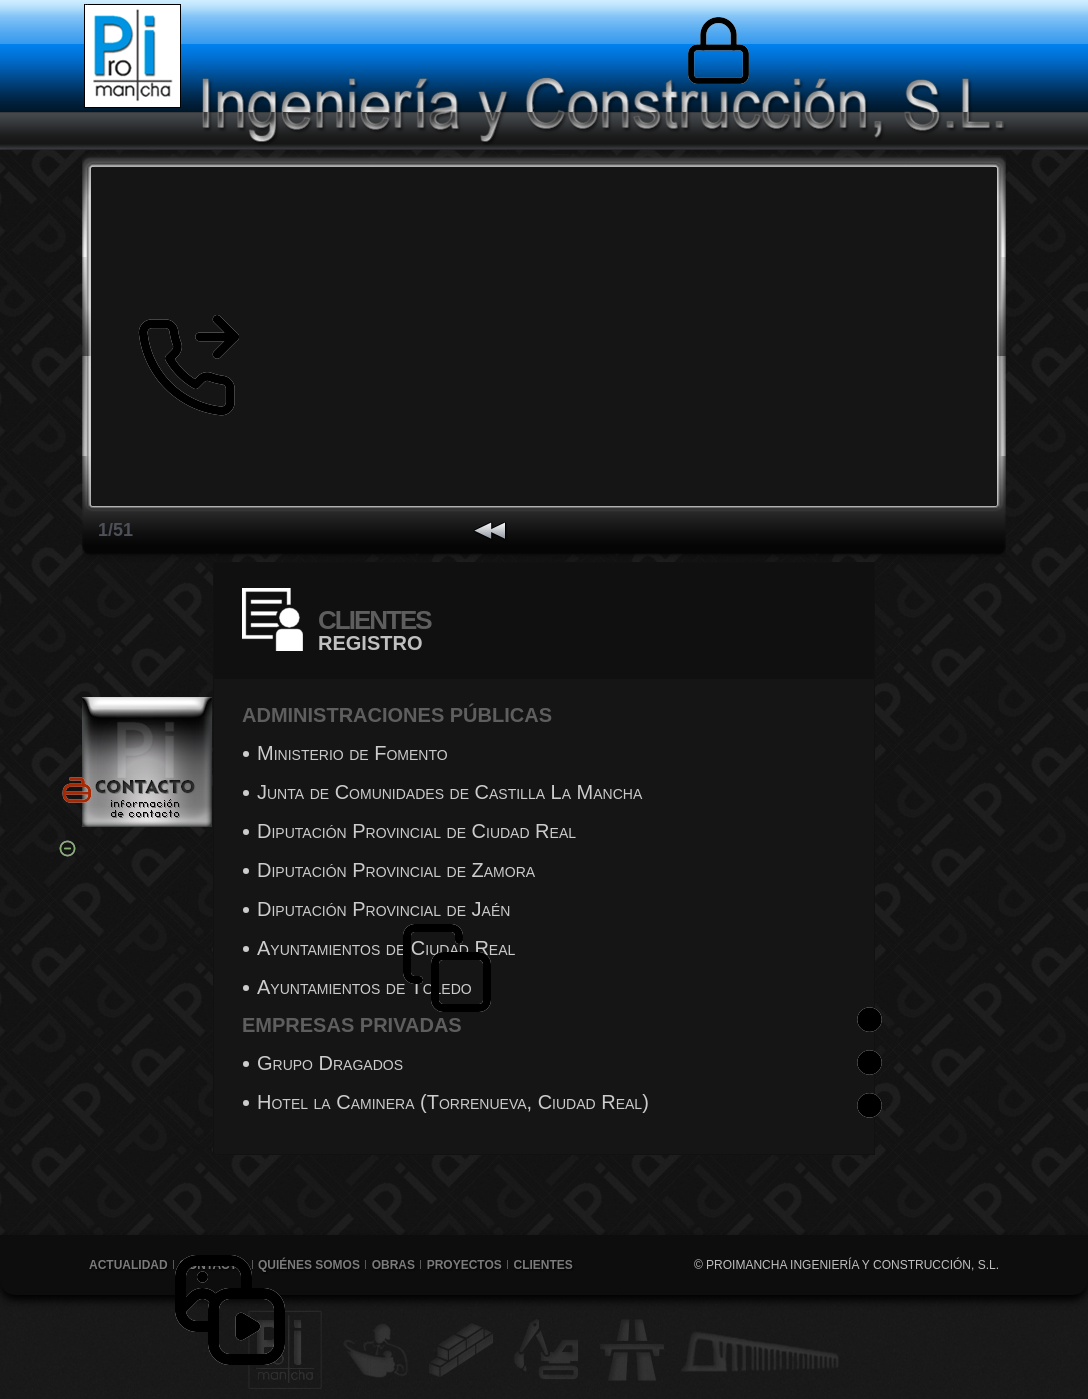 The height and width of the screenshot is (1399, 1088). Describe the element at coordinates (67, 848) in the screenshot. I see `remove an item from a list or collection` at that location.